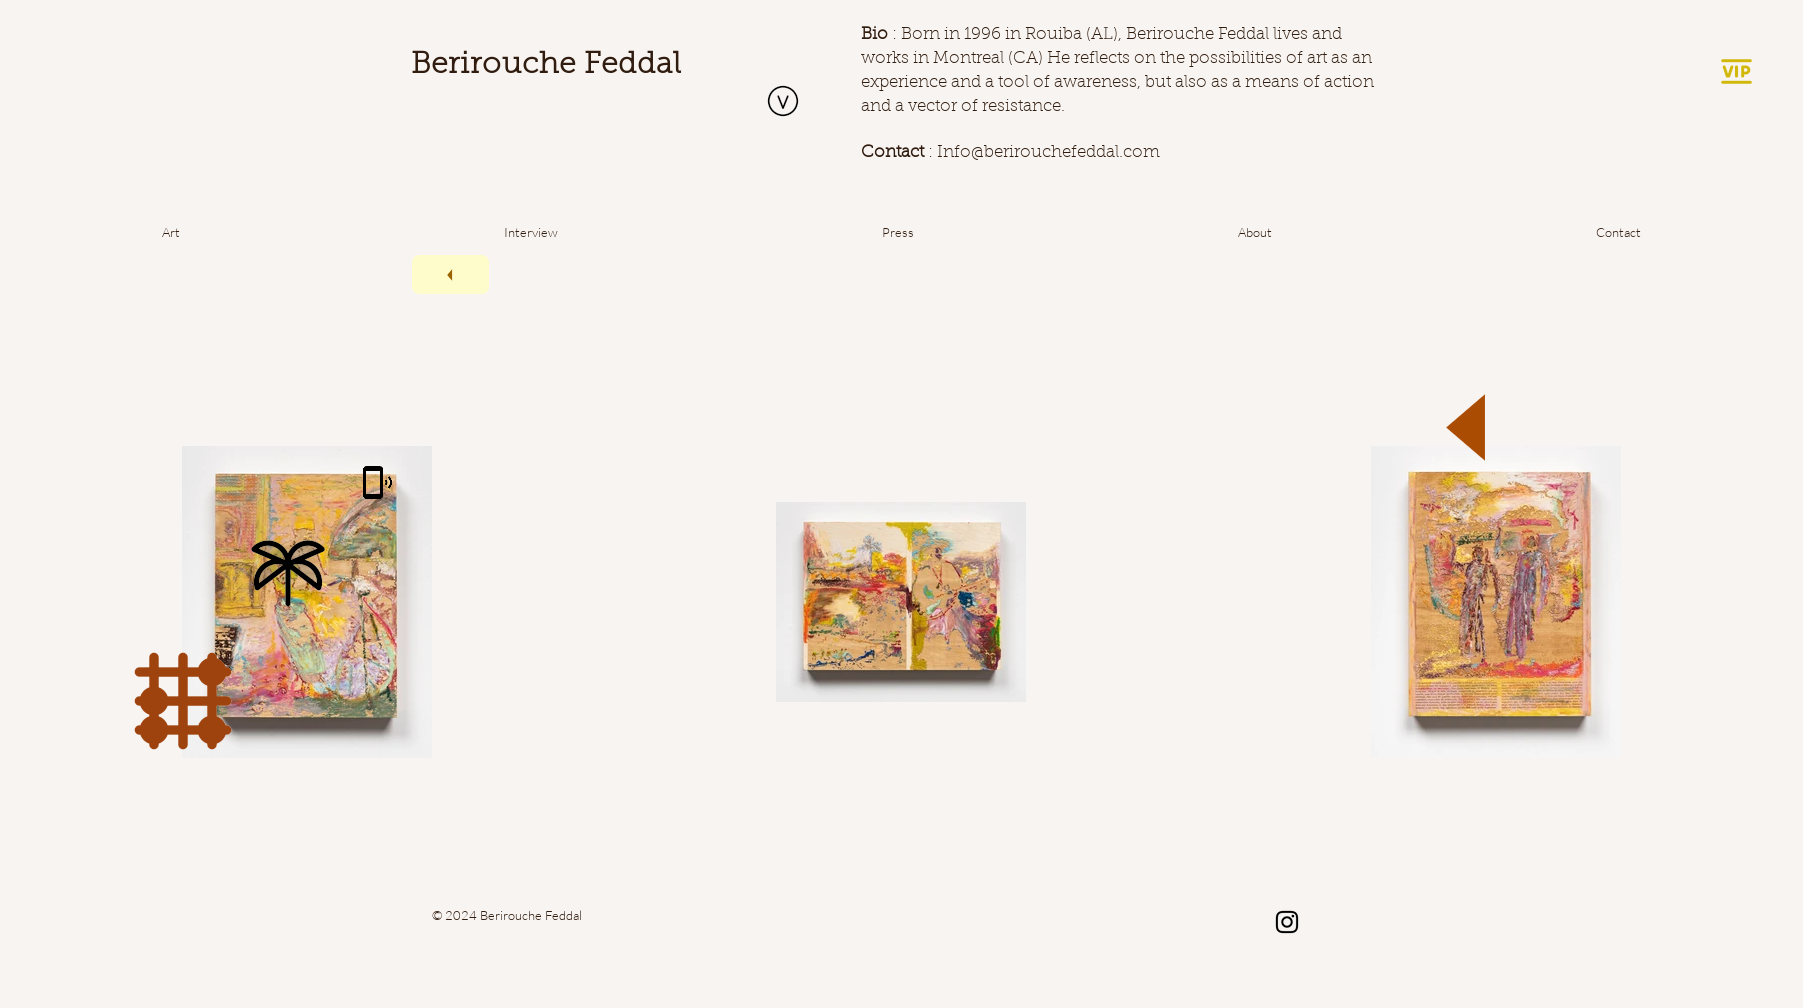 The height and width of the screenshot is (1008, 1803). Describe the element at coordinates (183, 701) in the screenshot. I see `view data grid or chart visualization` at that location.